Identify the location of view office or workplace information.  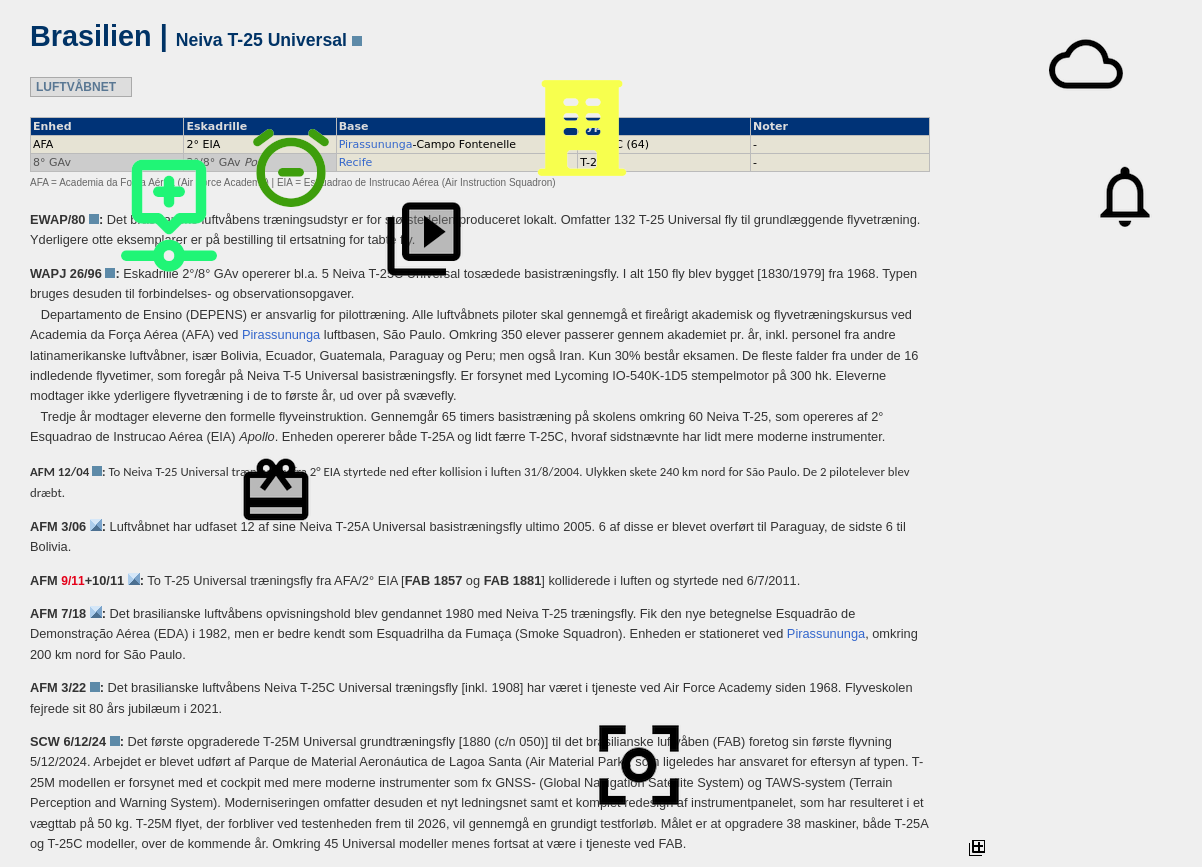
(582, 128).